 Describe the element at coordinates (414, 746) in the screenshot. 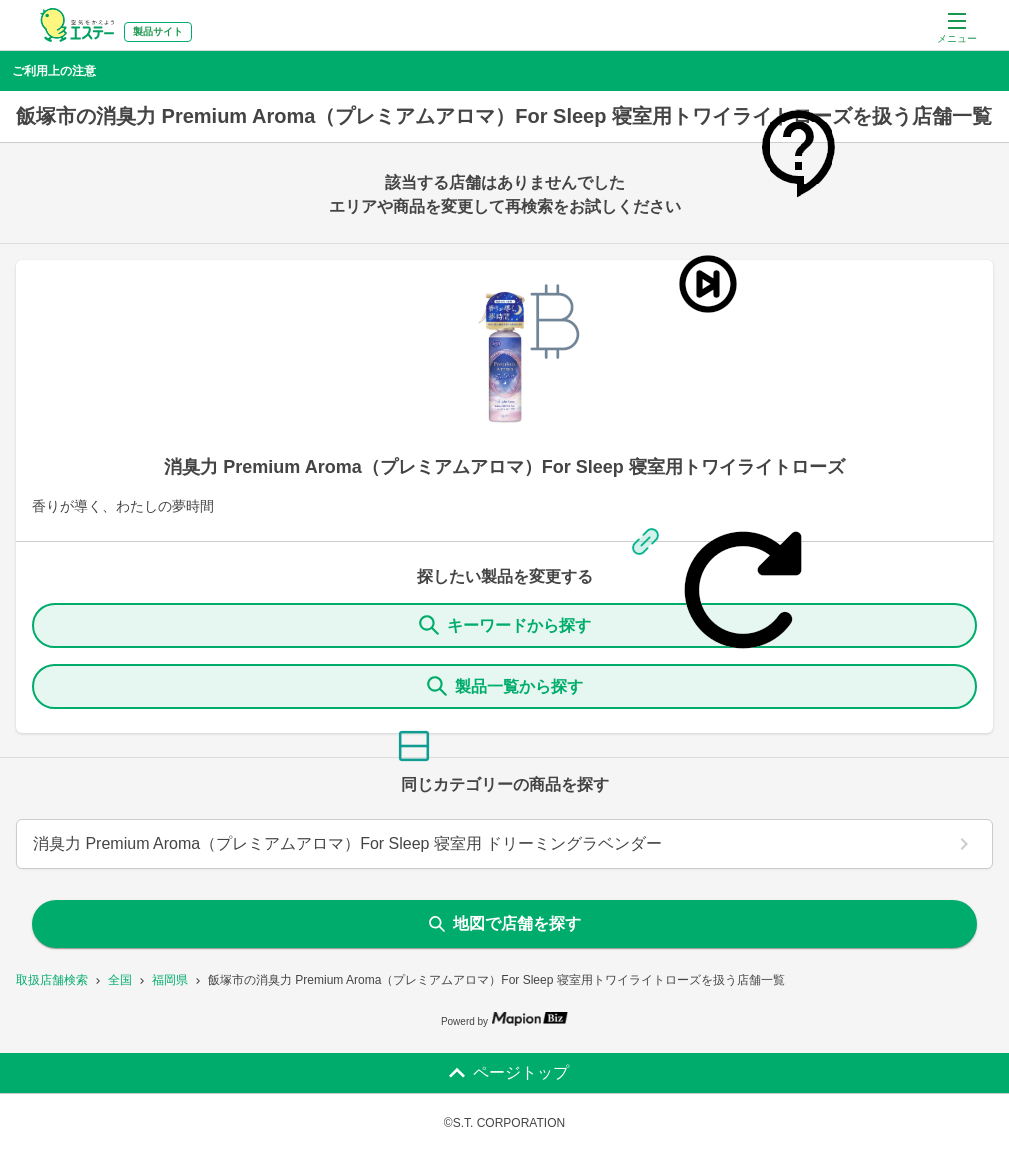

I see `split view horizontally` at that location.